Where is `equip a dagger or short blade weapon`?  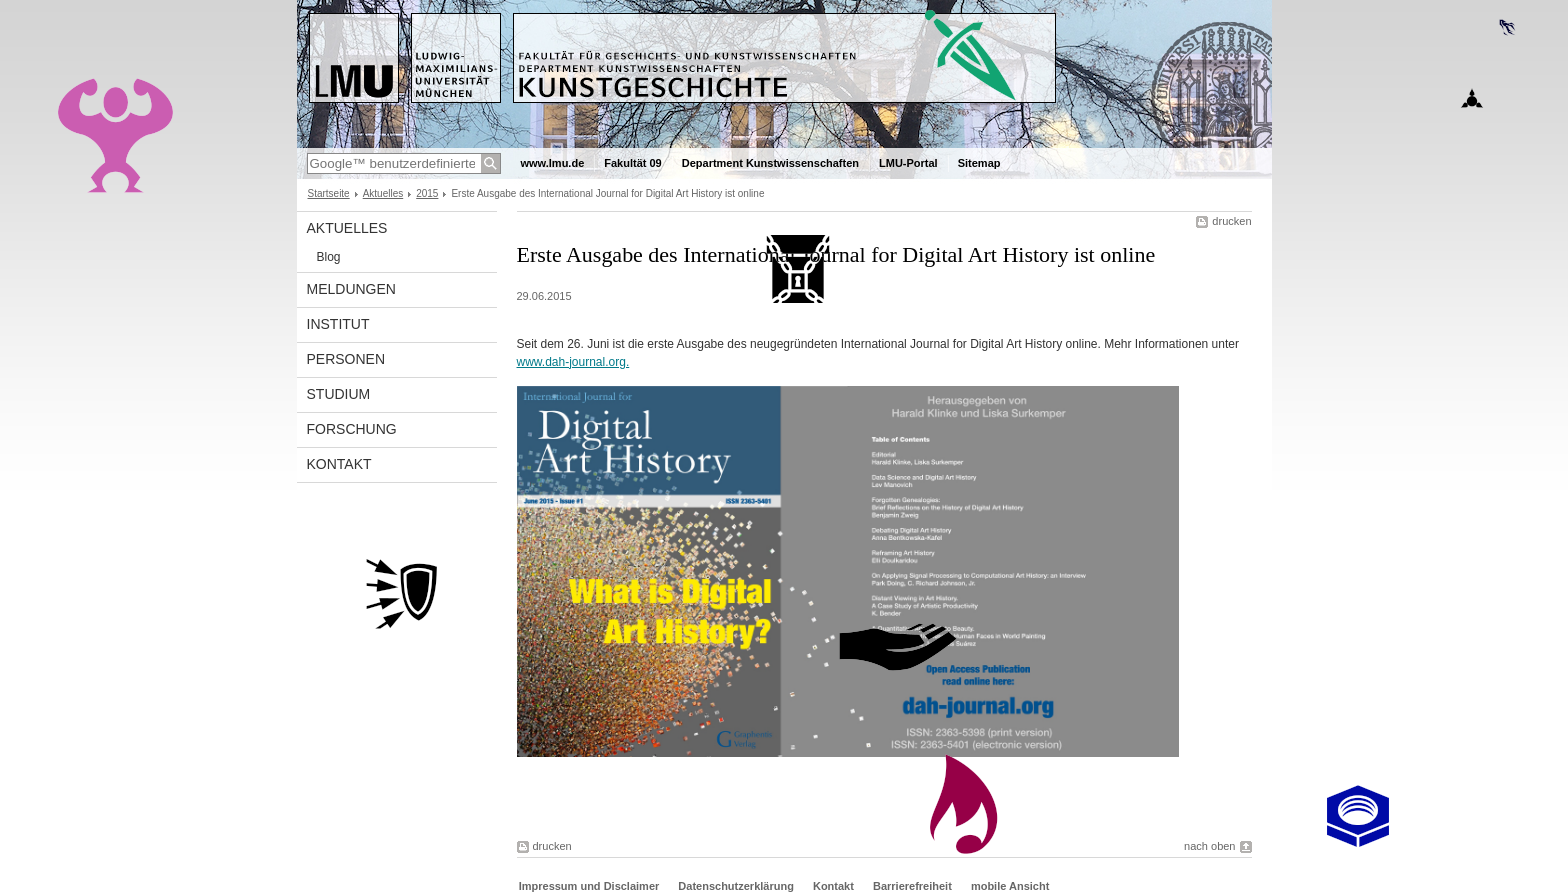 equip a dagger or short blade weapon is located at coordinates (970, 55).